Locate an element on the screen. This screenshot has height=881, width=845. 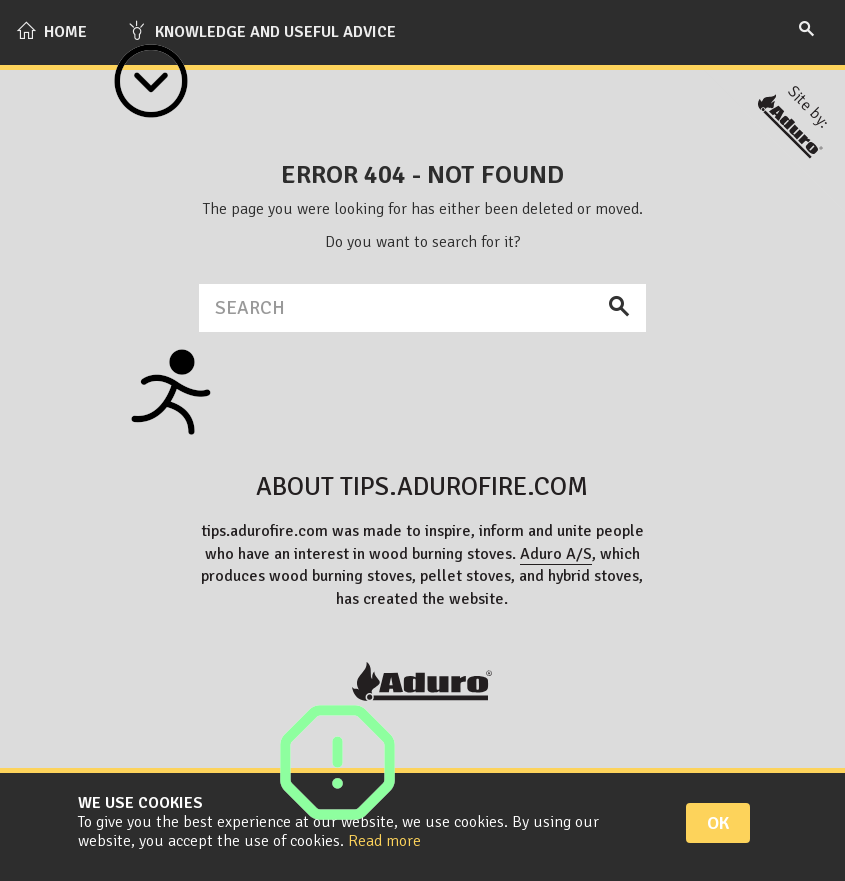
indicates a critical warning or error state is located at coordinates (337, 762).